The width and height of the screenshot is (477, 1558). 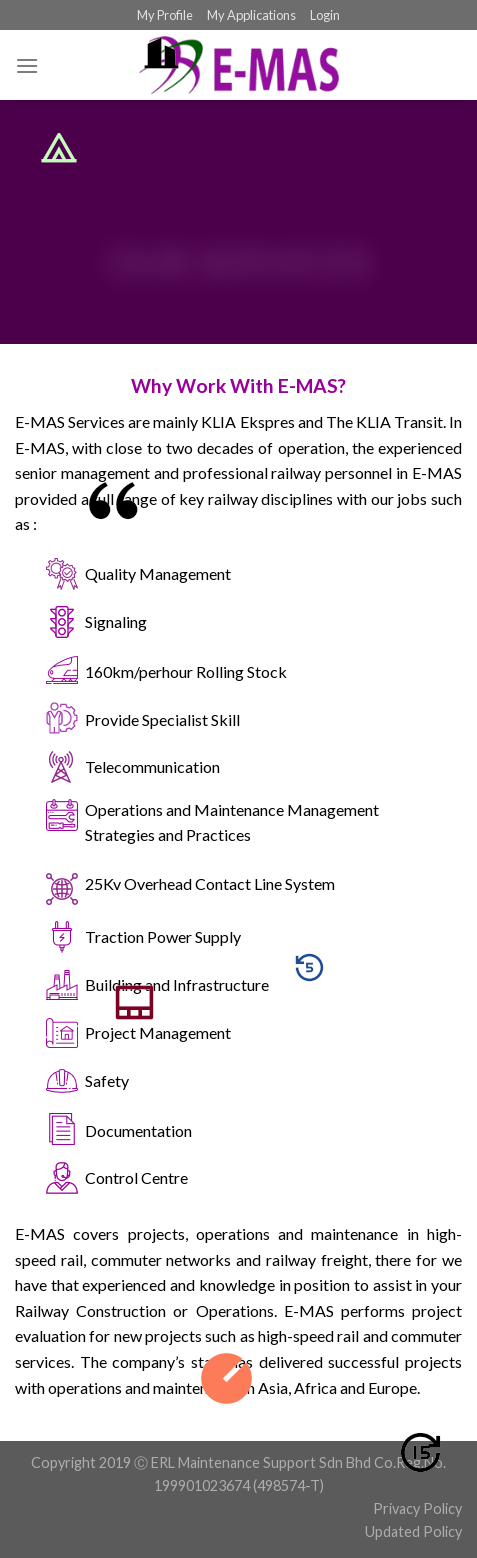 What do you see at coordinates (113, 501) in the screenshot?
I see `insert a block quote` at bounding box center [113, 501].